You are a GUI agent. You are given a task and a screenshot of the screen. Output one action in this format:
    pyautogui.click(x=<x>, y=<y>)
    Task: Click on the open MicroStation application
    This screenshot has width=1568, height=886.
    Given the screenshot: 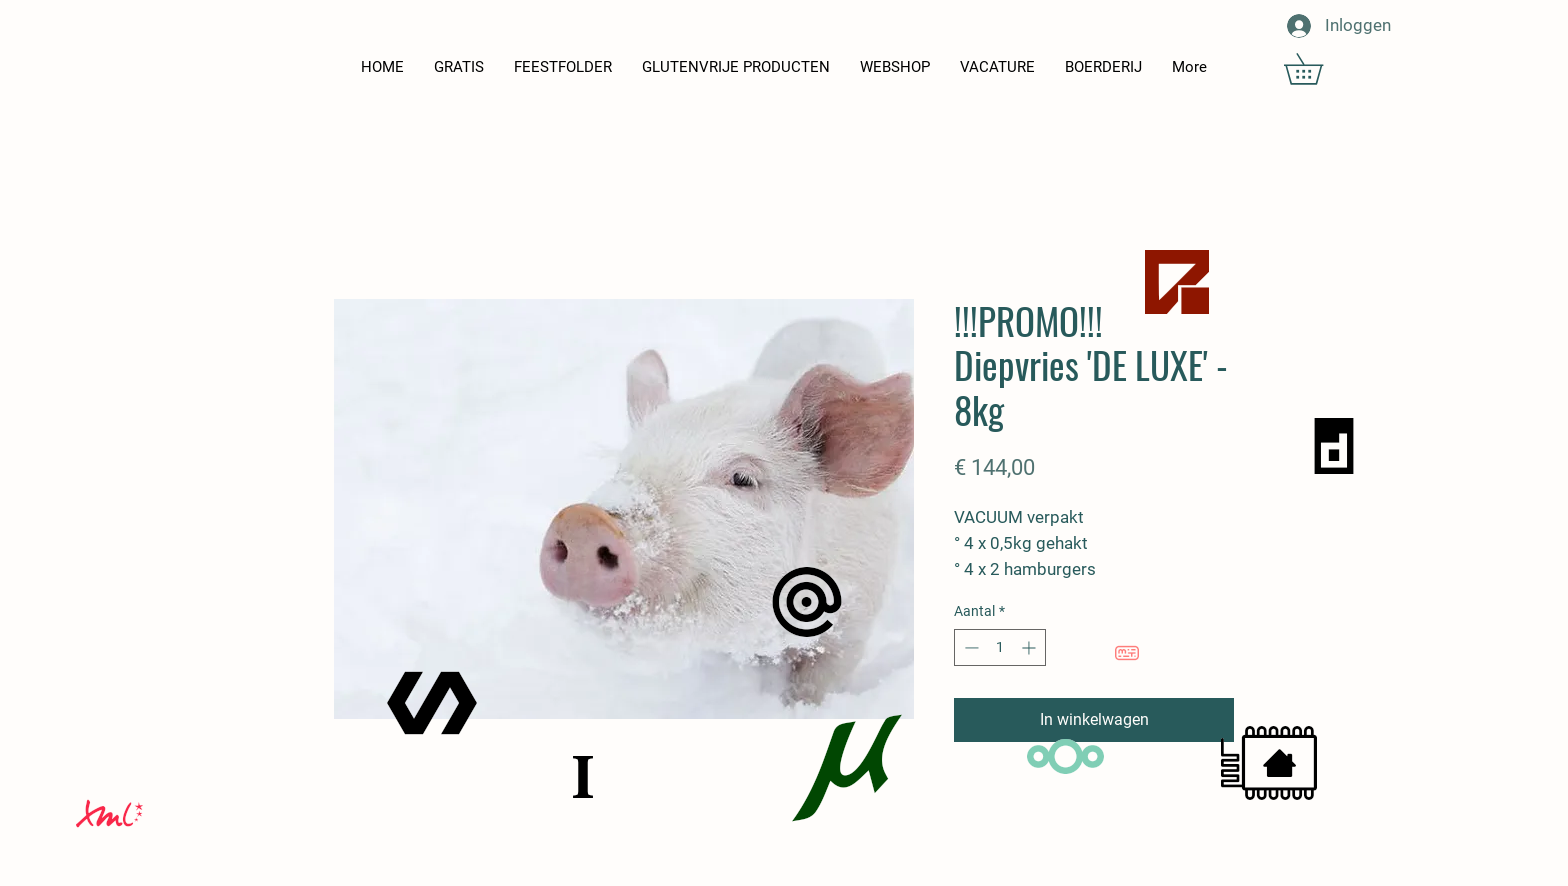 What is the action you would take?
    pyautogui.click(x=847, y=768)
    